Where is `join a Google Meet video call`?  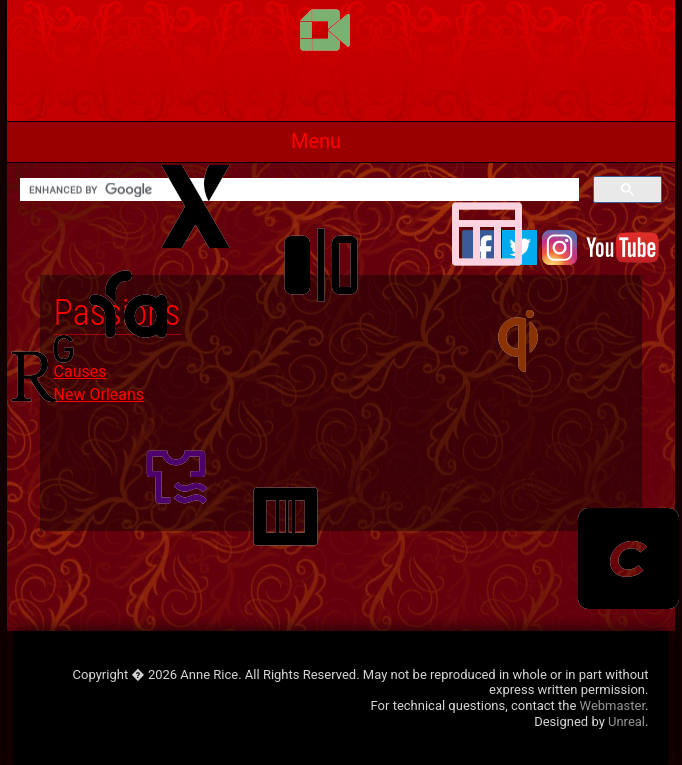 join a Google Meet video call is located at coordinates (325, 30).